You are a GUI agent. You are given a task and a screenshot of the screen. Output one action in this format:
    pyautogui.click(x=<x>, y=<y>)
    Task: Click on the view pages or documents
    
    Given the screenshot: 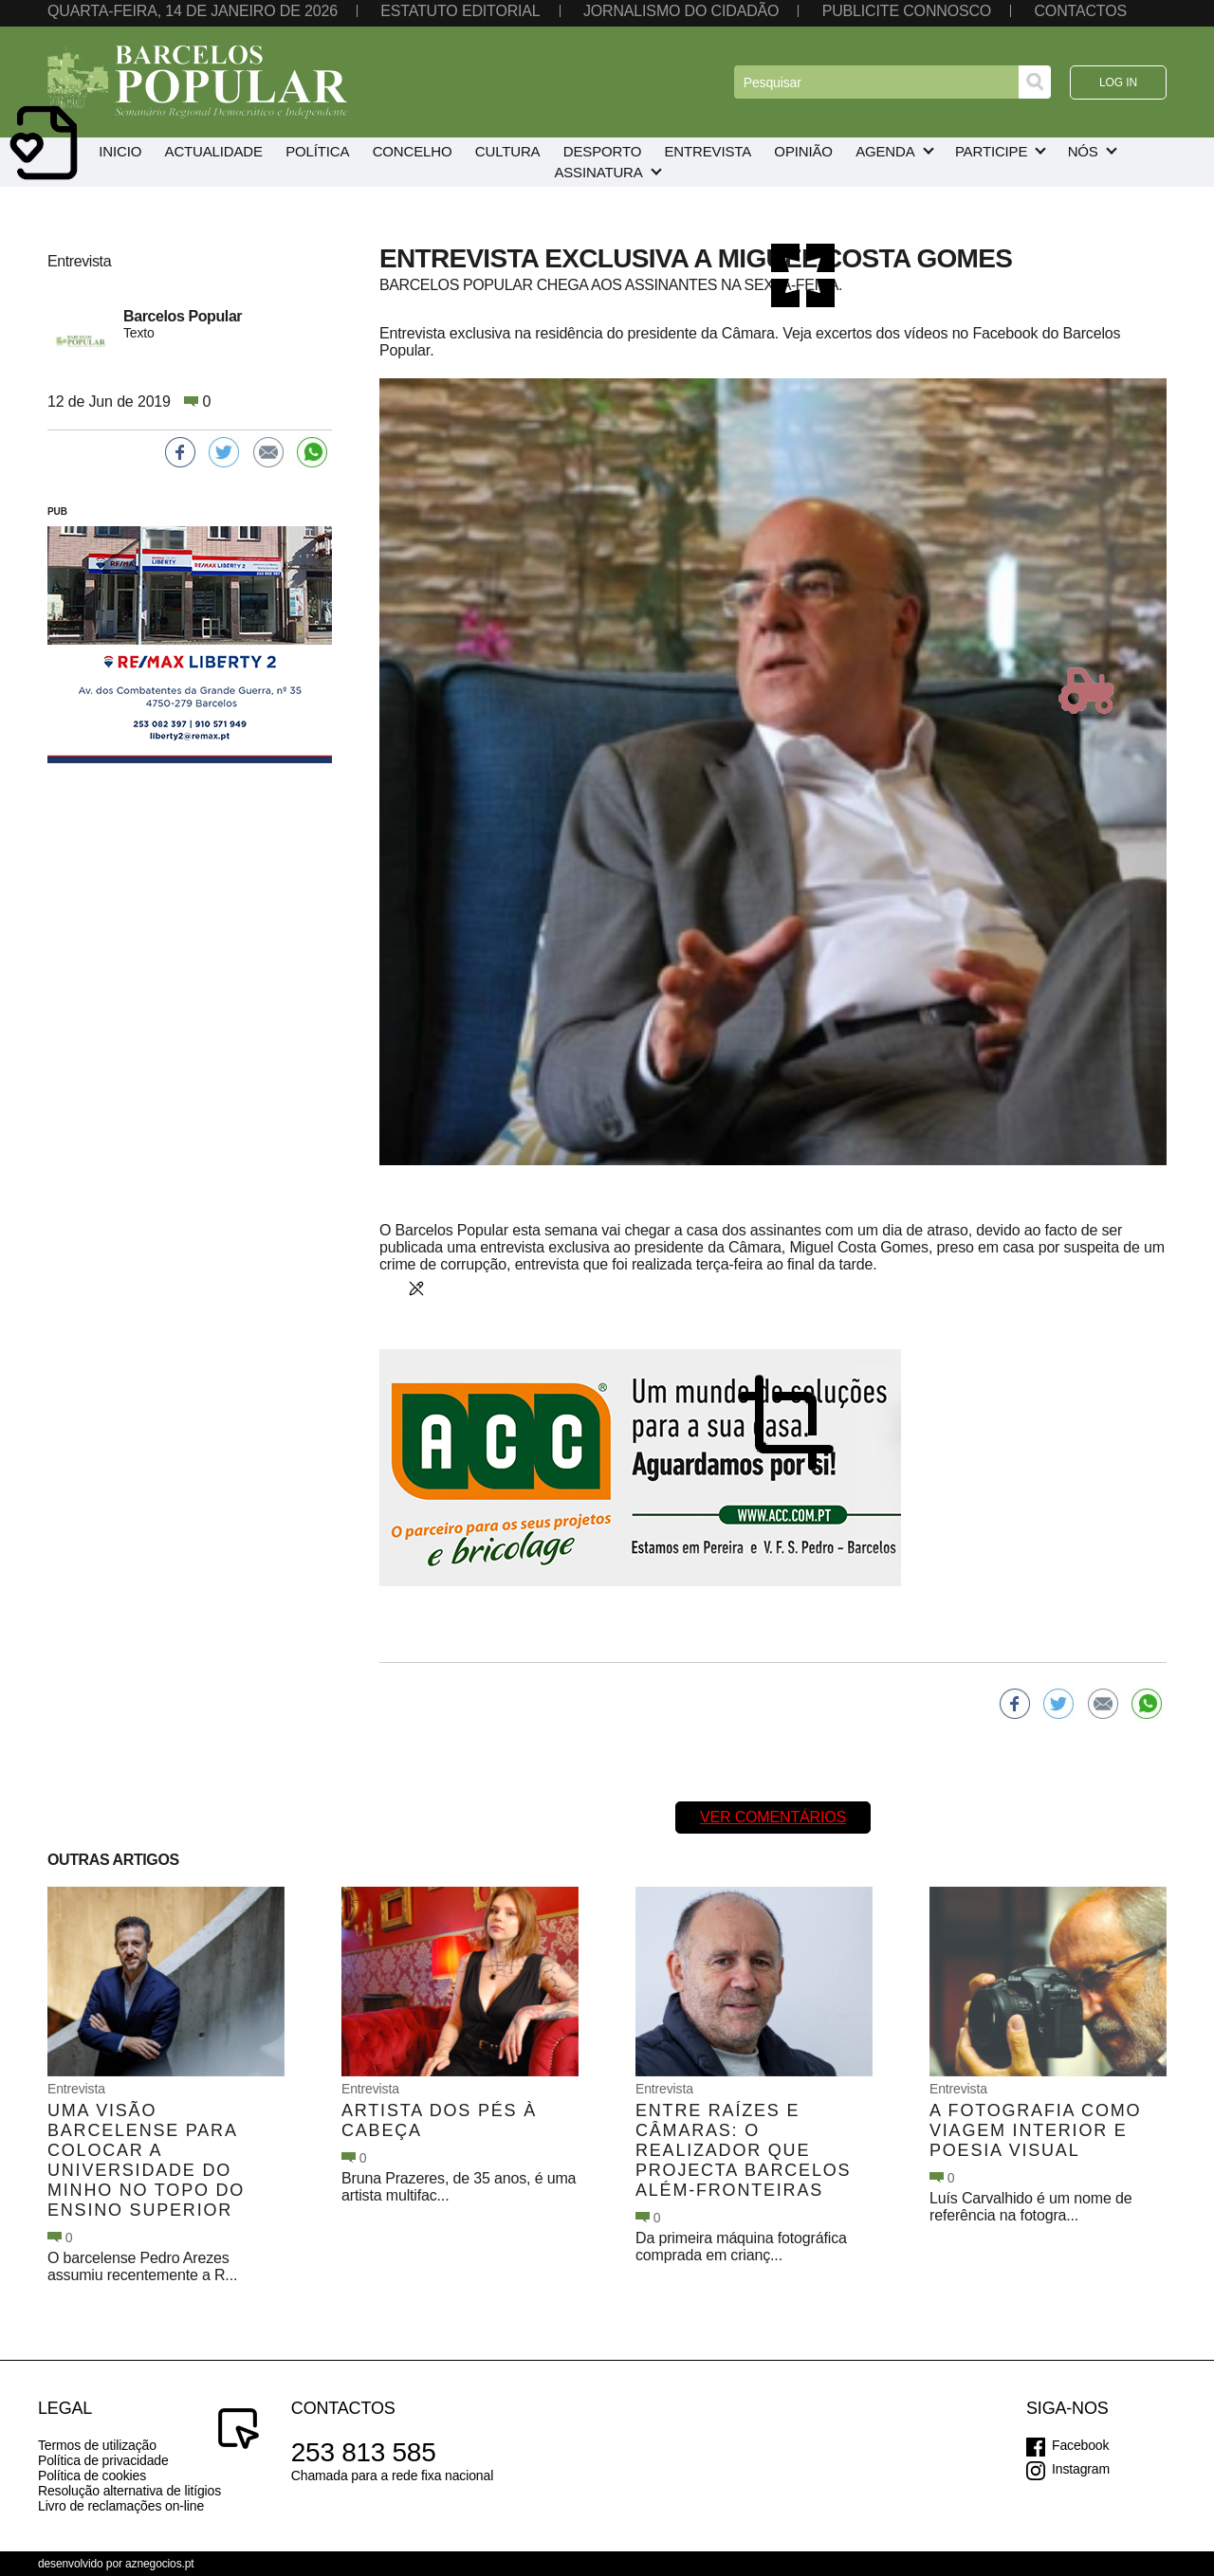 What is the action you would take?
    pyautogui.click(x=802, y=275)
    